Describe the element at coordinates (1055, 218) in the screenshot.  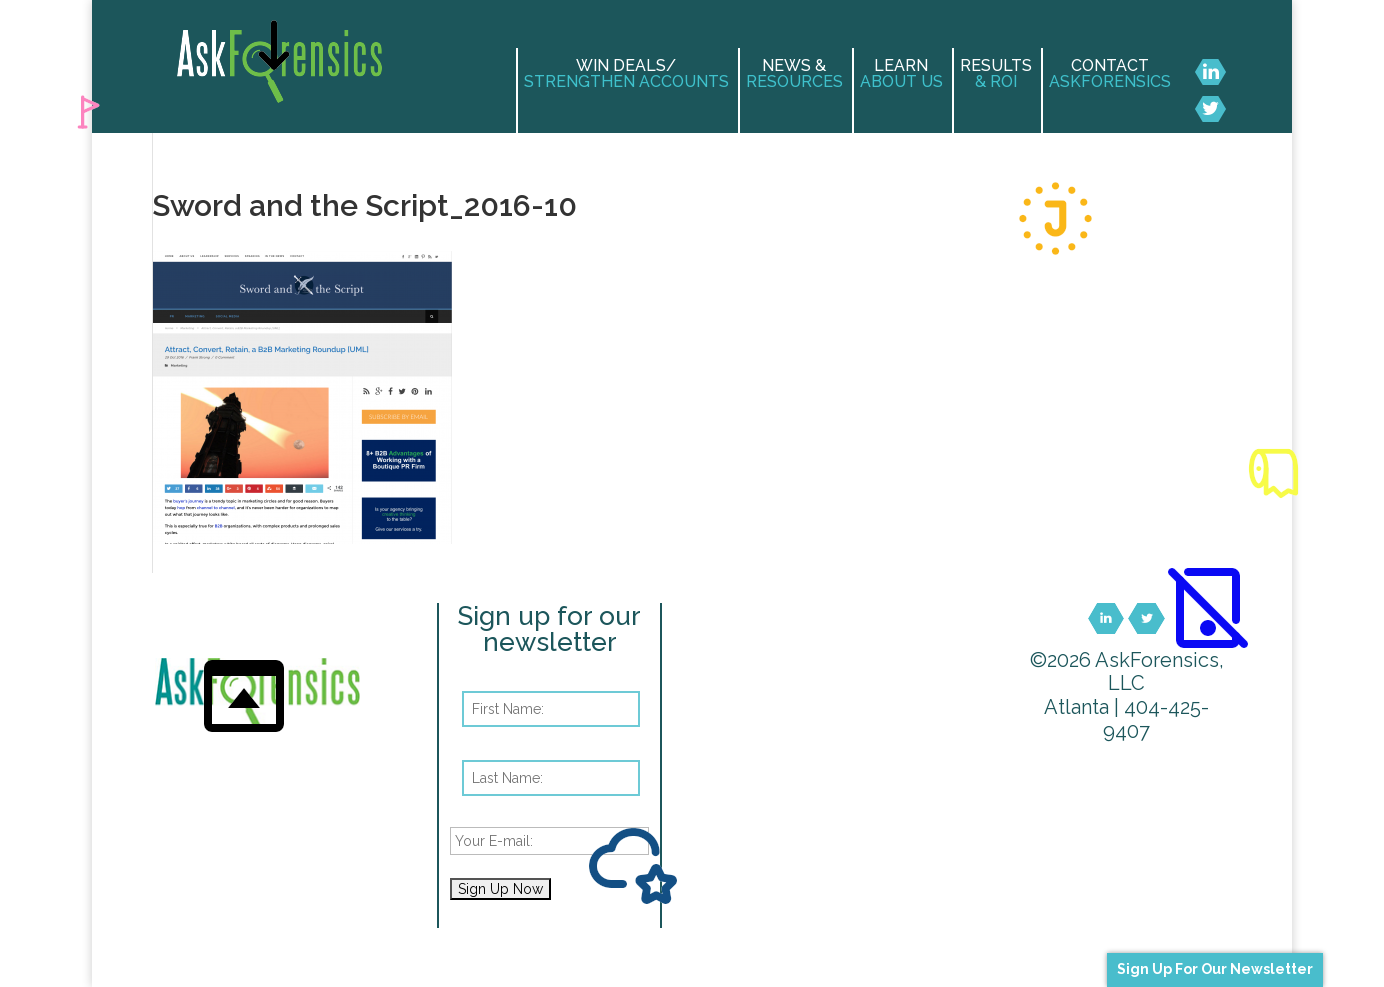
I see `indicates a loading or pending state for item "J"` at that location.